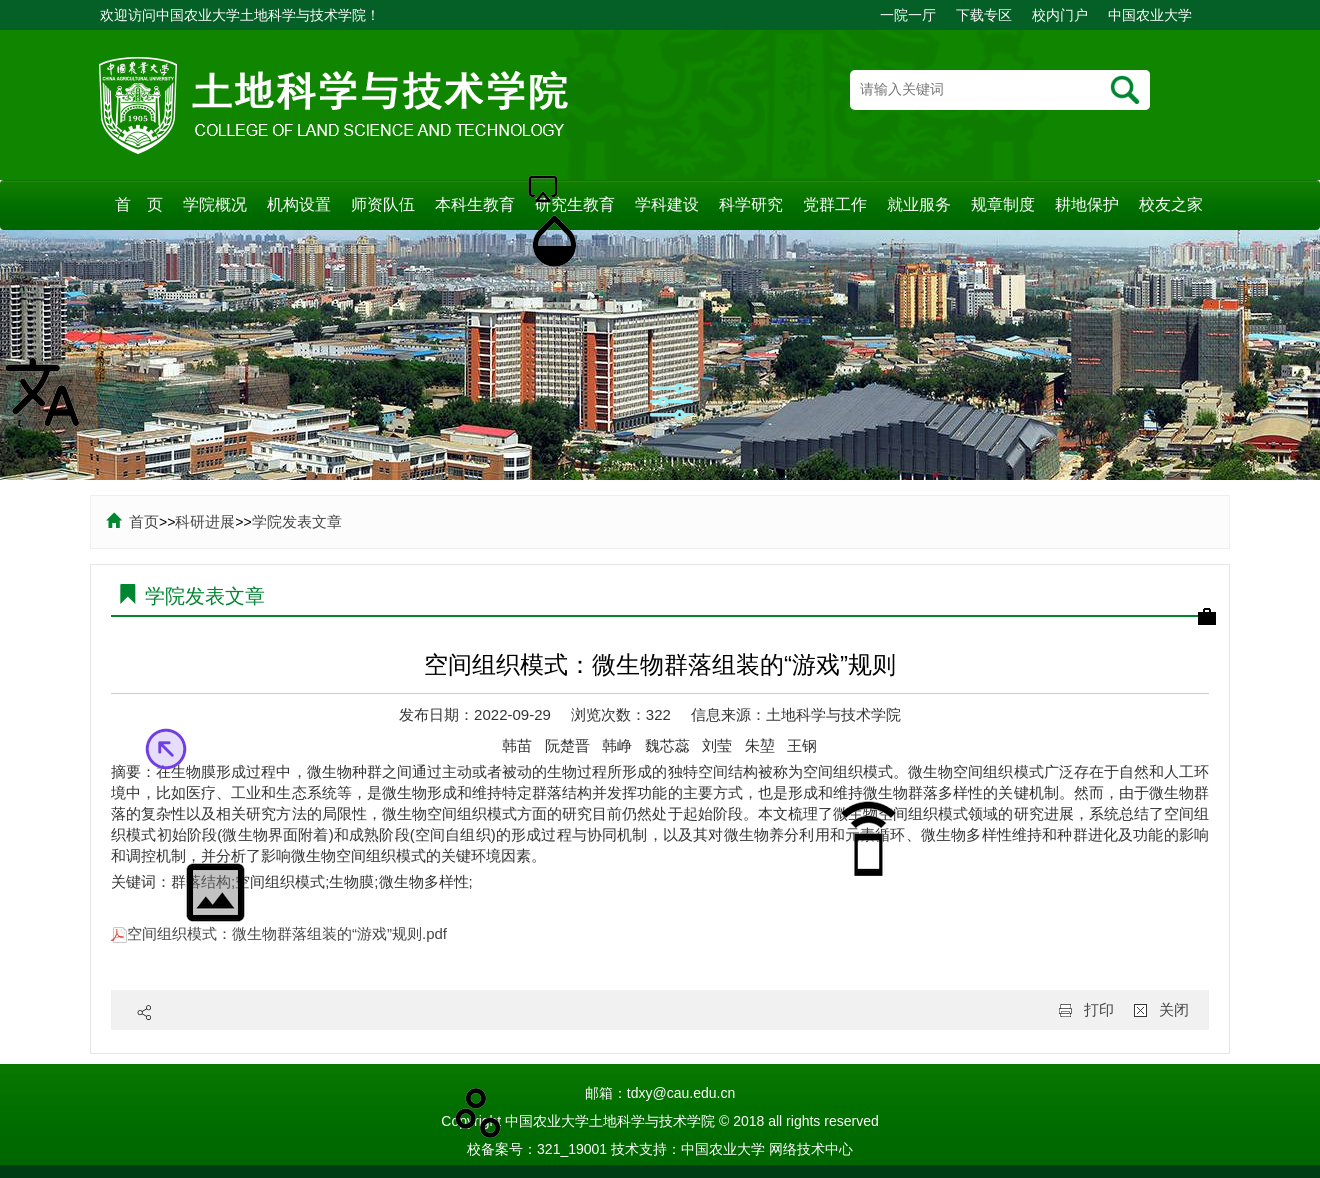 This screenshot has height=1178, width=1320. I want to click on navigate back to previous screen, so click(166, 749).